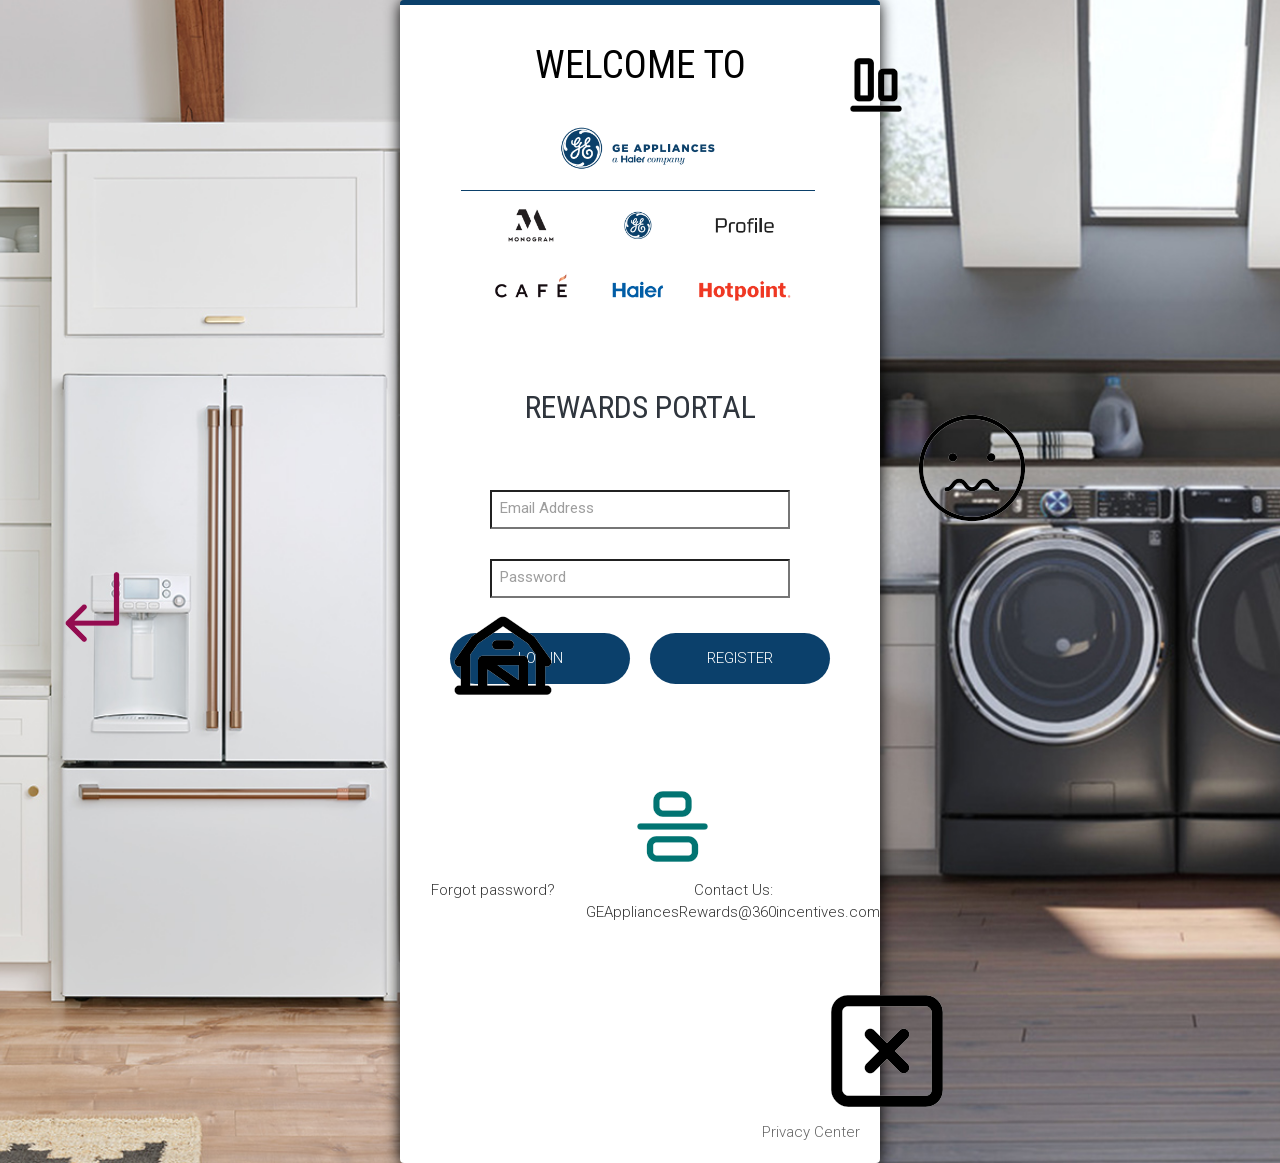 The image size is (1280, 1163). Describe the element at coordinates (972, 468) in the screenshot. I see `indicates an error or something went wrong` at that location.